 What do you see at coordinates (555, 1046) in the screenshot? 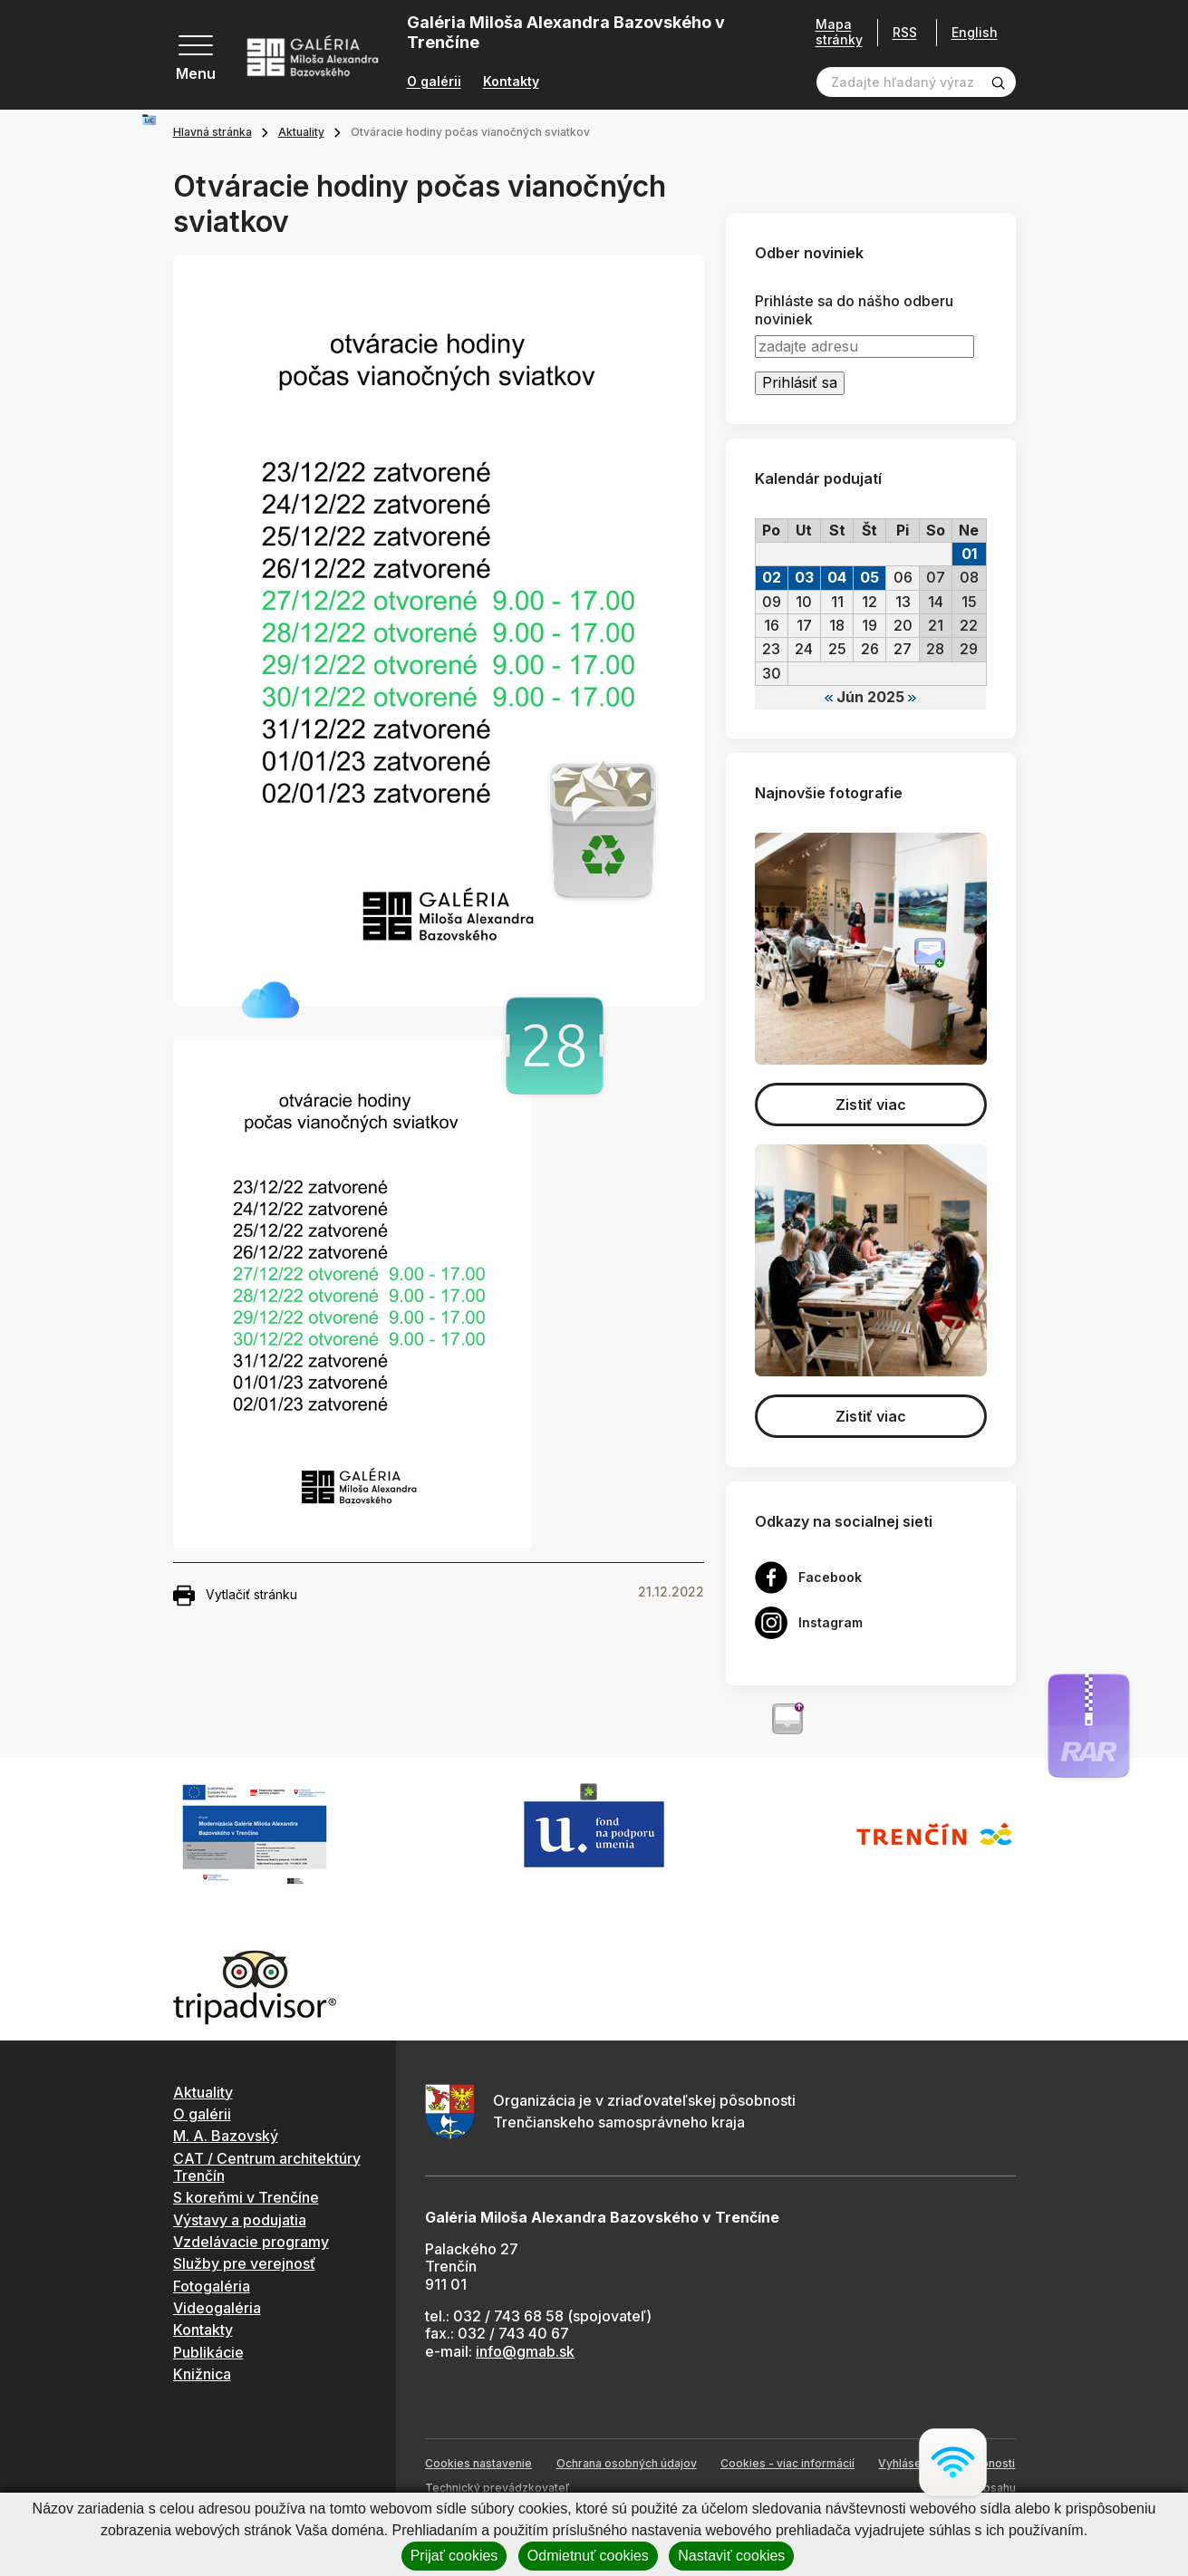
I see `open the calendar app` at bounding box center [555, 1046].